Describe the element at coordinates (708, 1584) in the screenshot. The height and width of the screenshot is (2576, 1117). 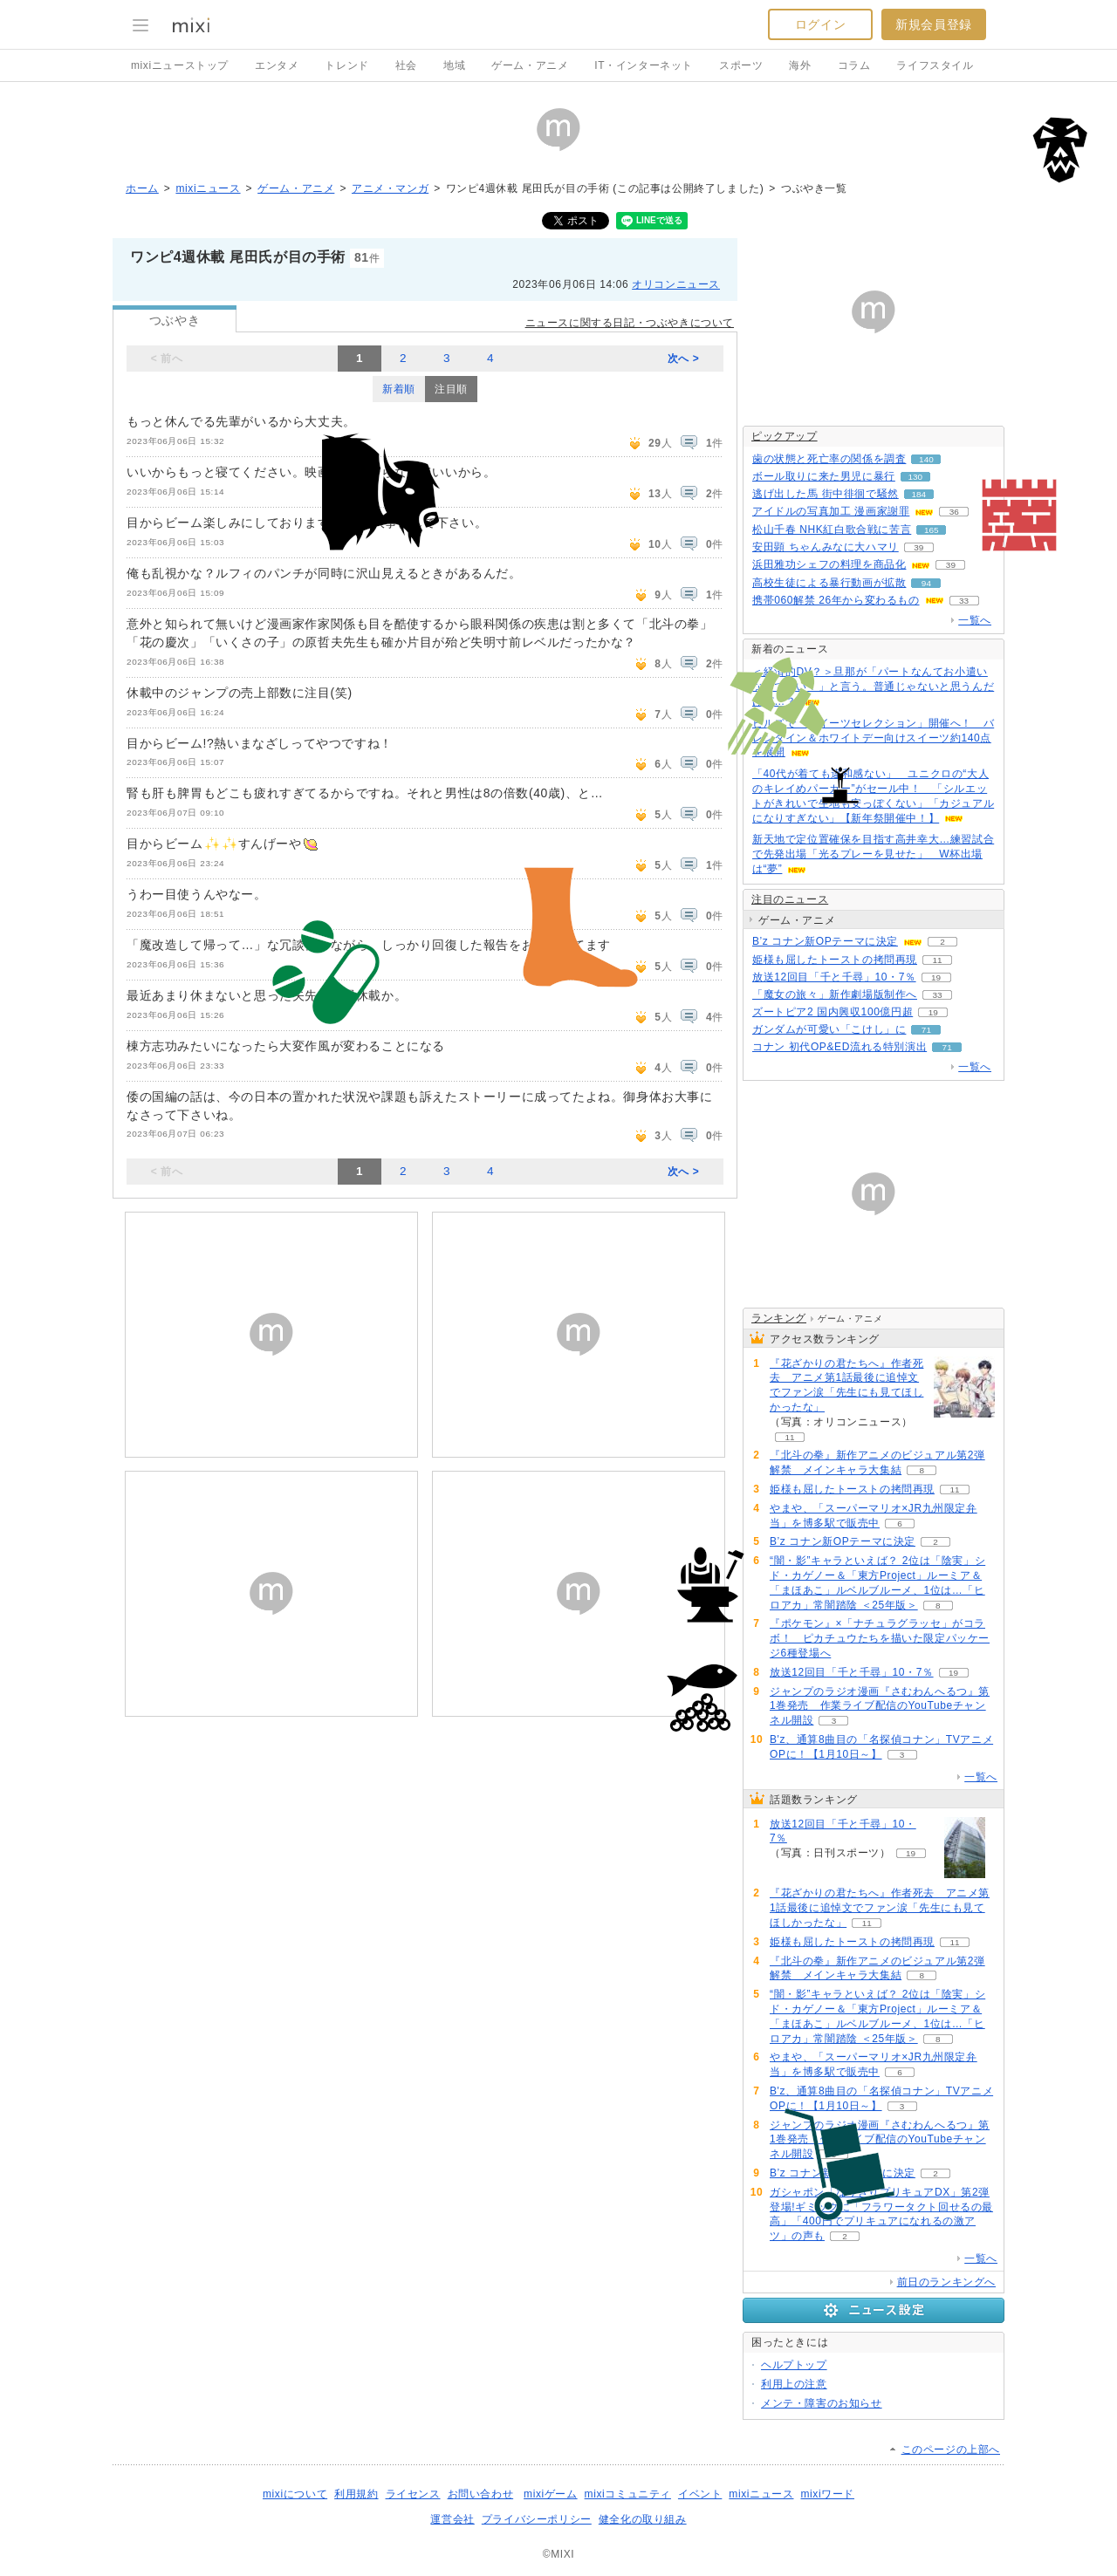
I see `access the blacksmith shop or crafting station` at that location.